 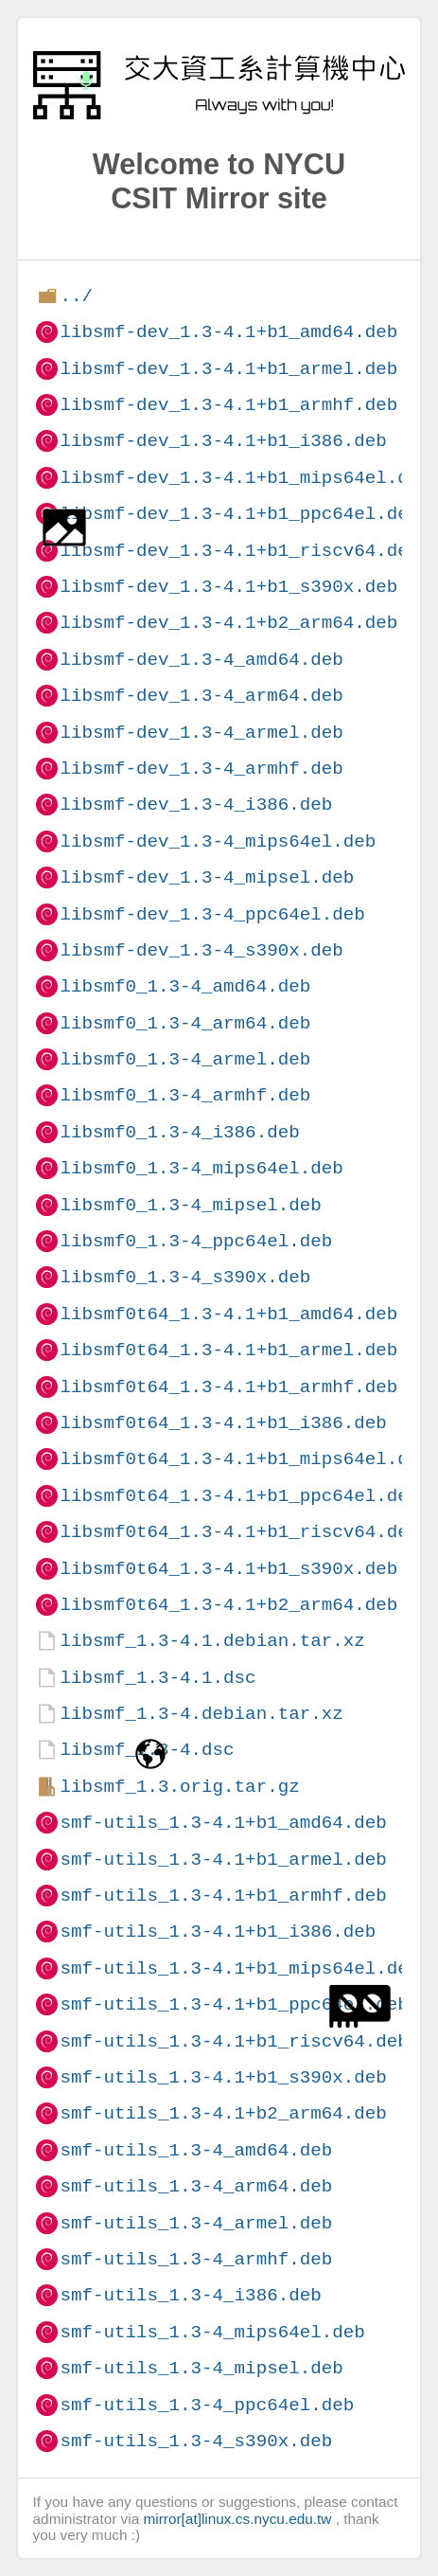 I want to click on view graphics card or GPU information, so click(x=359, y=2005).